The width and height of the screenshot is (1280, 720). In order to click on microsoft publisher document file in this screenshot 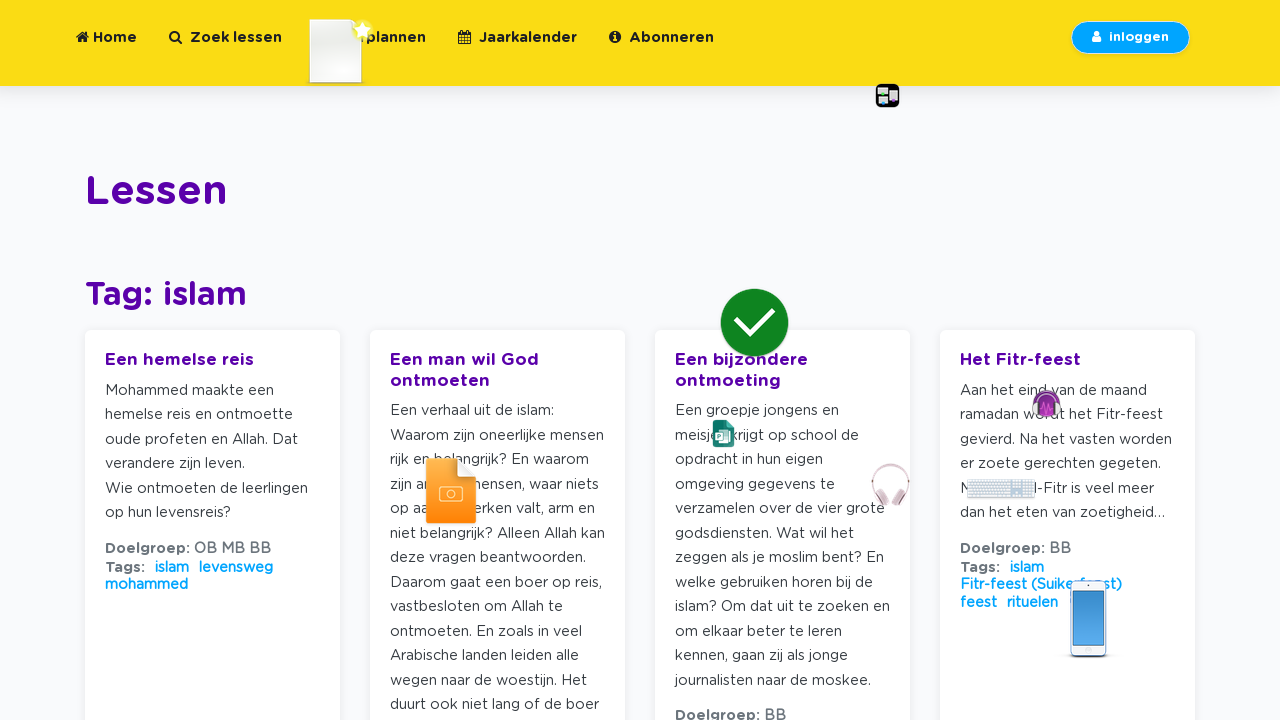, I will do `click(723, 433)`.